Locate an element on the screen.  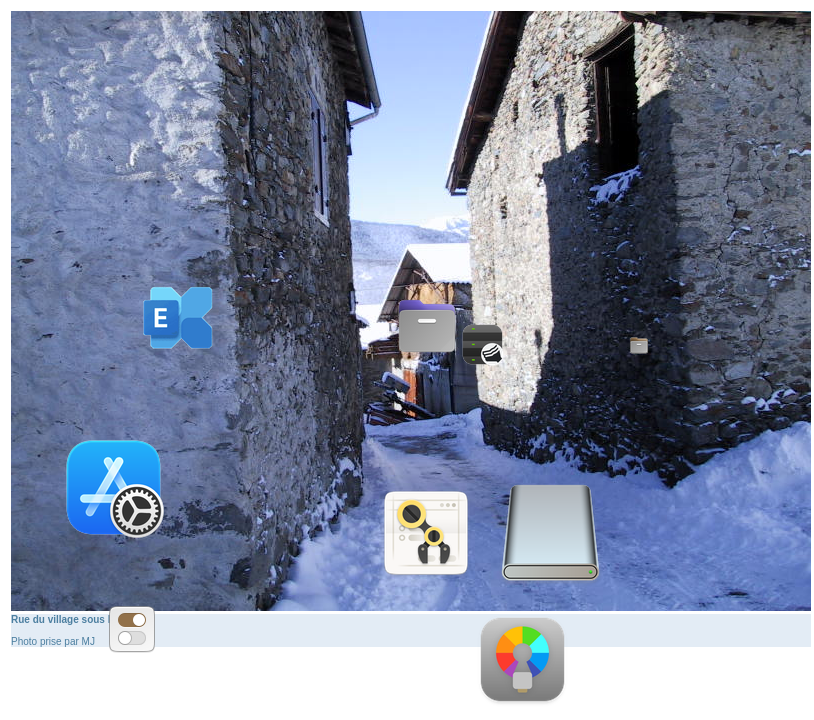
open the file manager is located at coordinates (639, 345).